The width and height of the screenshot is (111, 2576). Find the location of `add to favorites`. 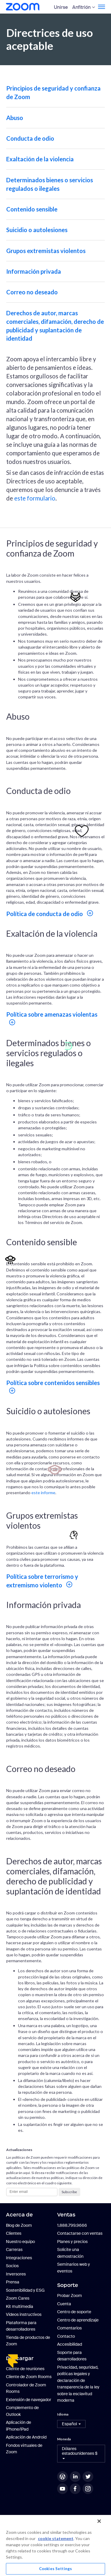

add to favorites is located at coordinates (82, 831).